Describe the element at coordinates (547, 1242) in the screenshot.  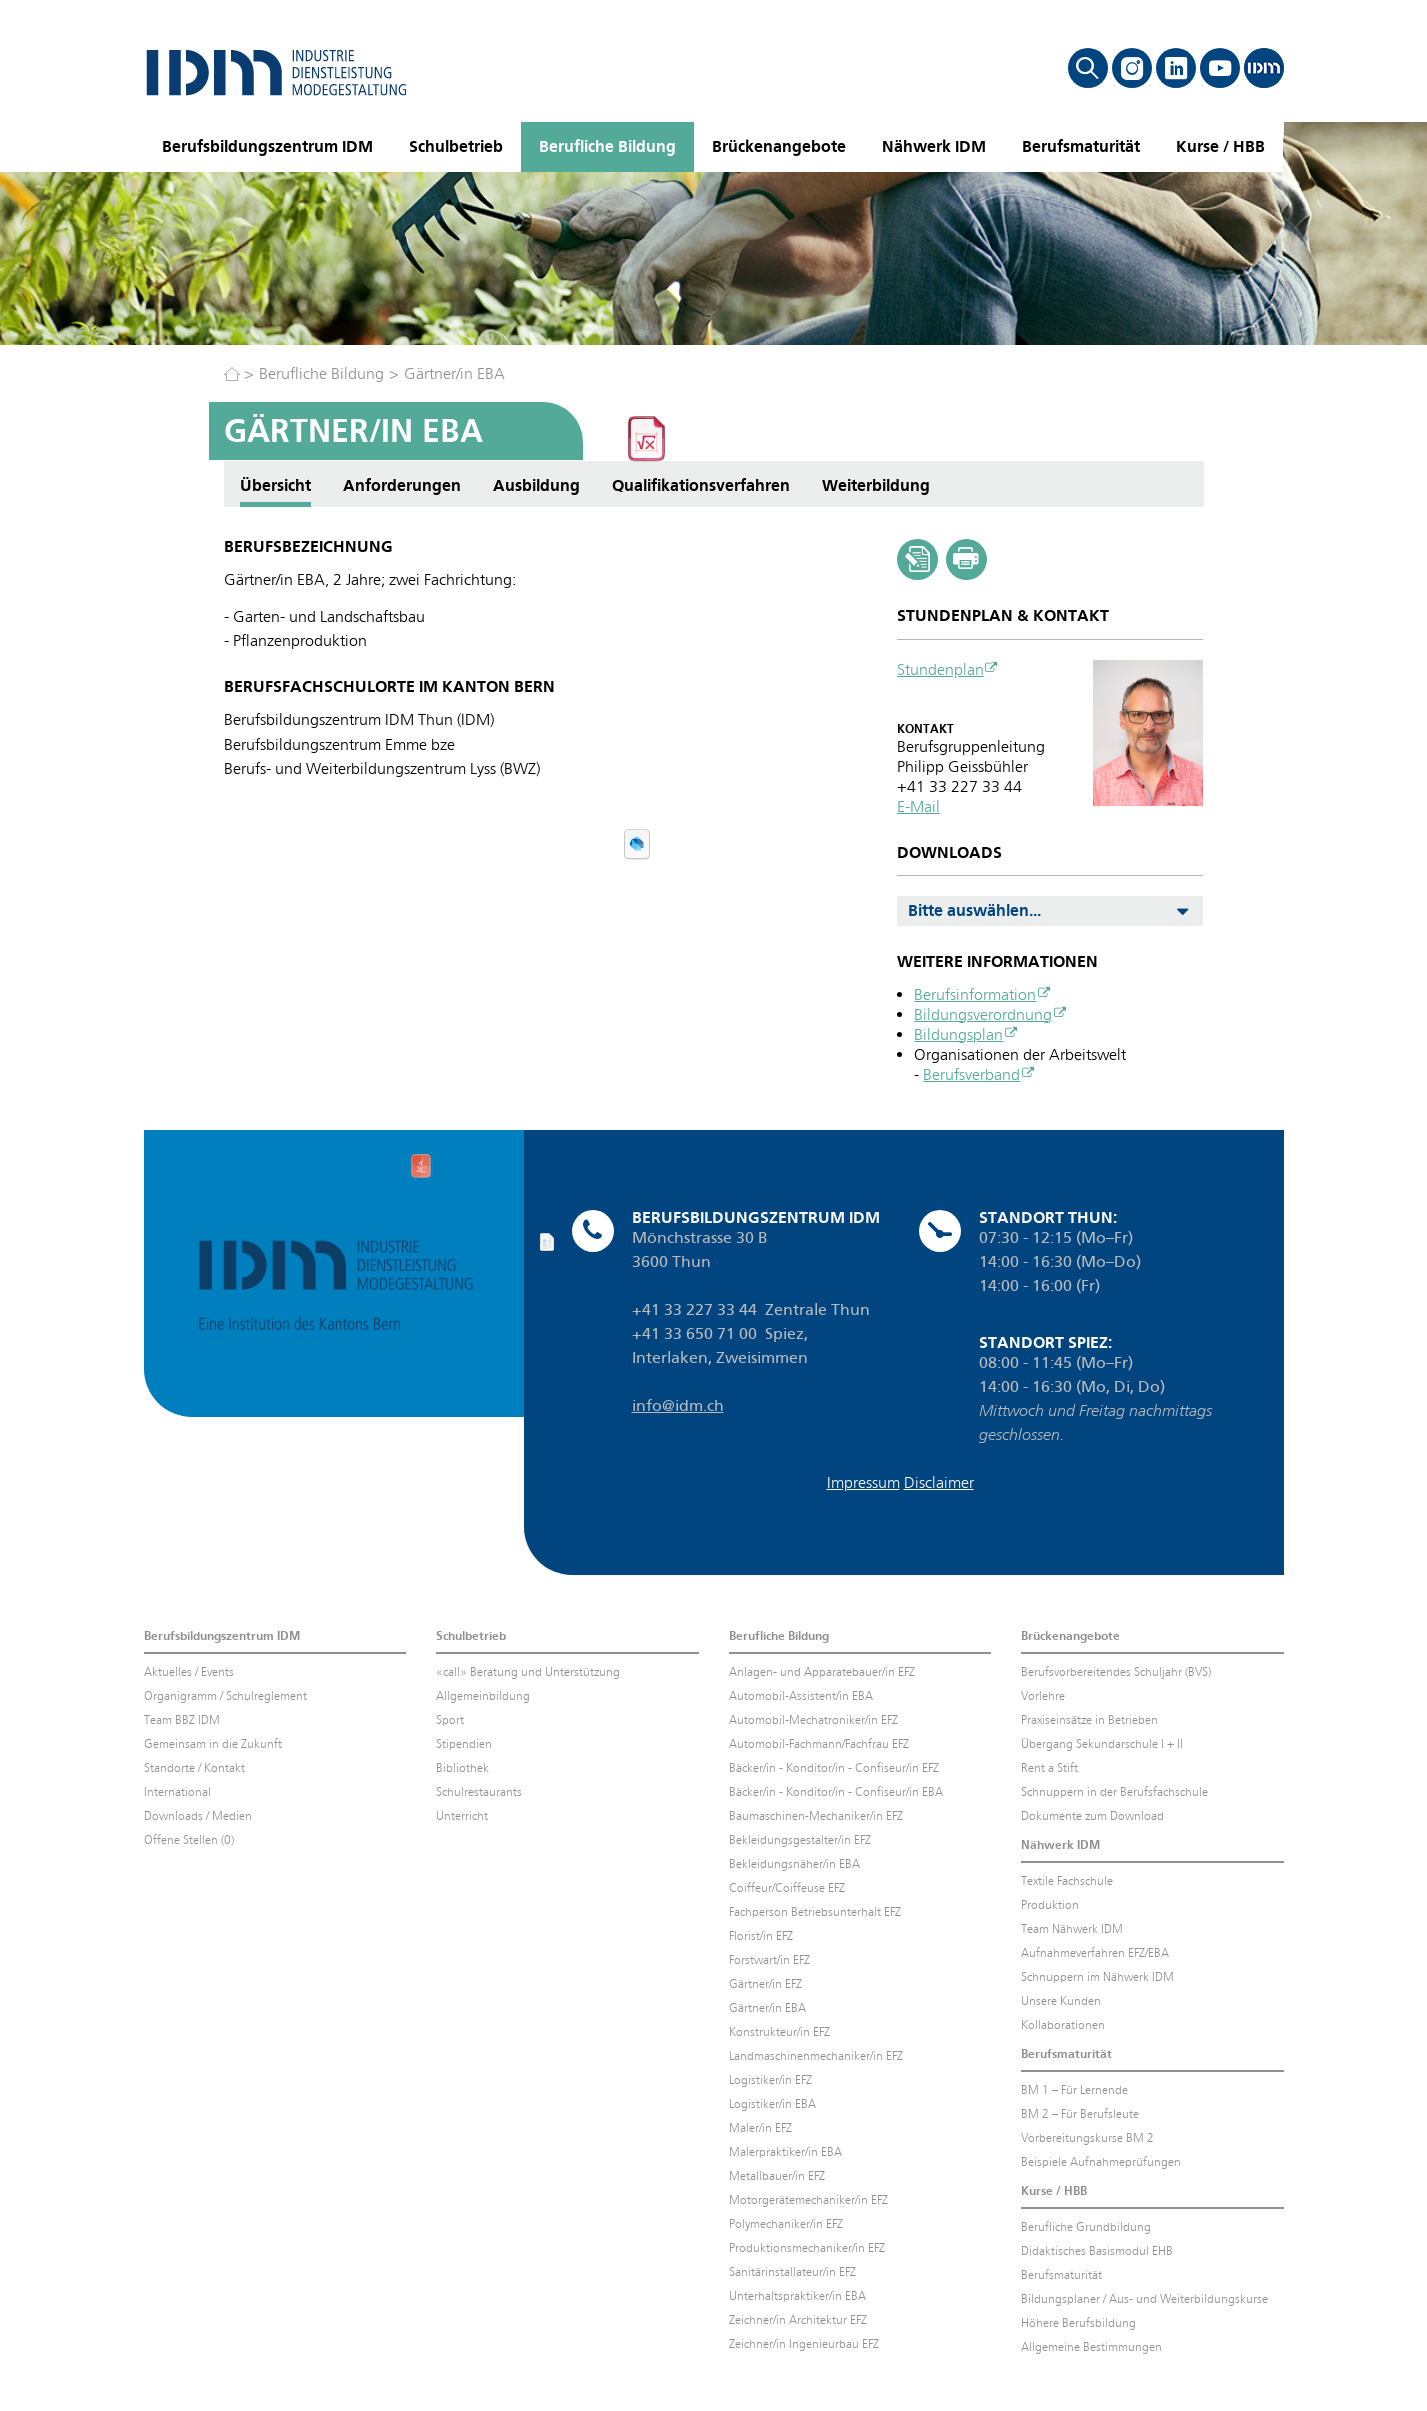
I see `hancom hangul word processor document file` at that location.